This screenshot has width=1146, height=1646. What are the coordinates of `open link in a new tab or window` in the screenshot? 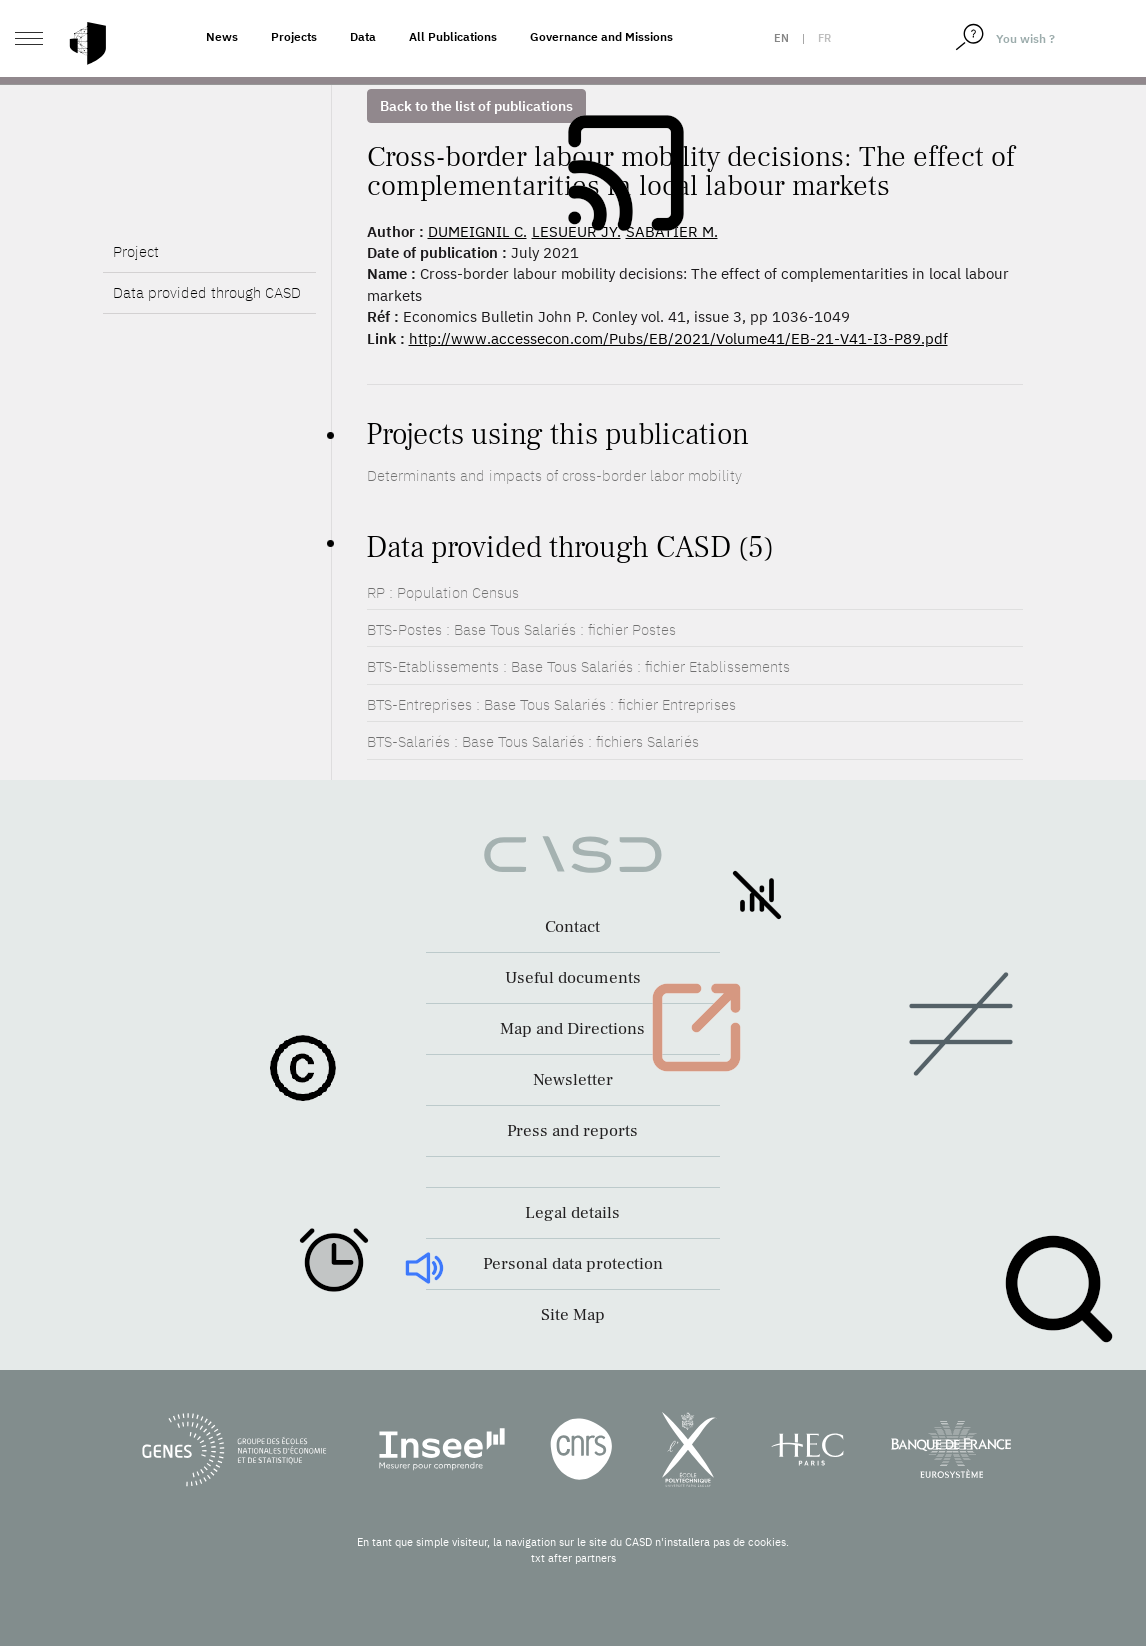 It's located at (696, 1027).